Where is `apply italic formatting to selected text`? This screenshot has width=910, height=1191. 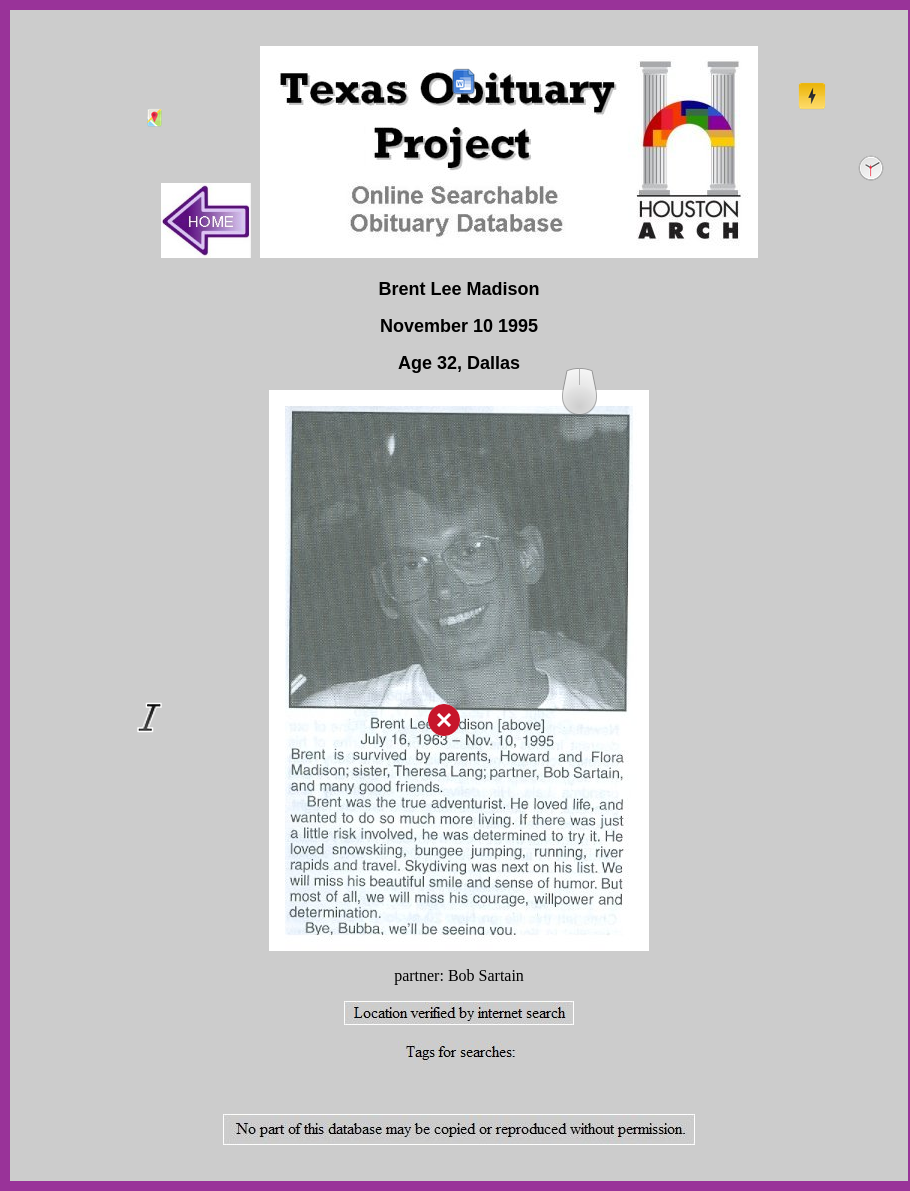 apply italic formatting to selected text is located at coordinates (149, 717).